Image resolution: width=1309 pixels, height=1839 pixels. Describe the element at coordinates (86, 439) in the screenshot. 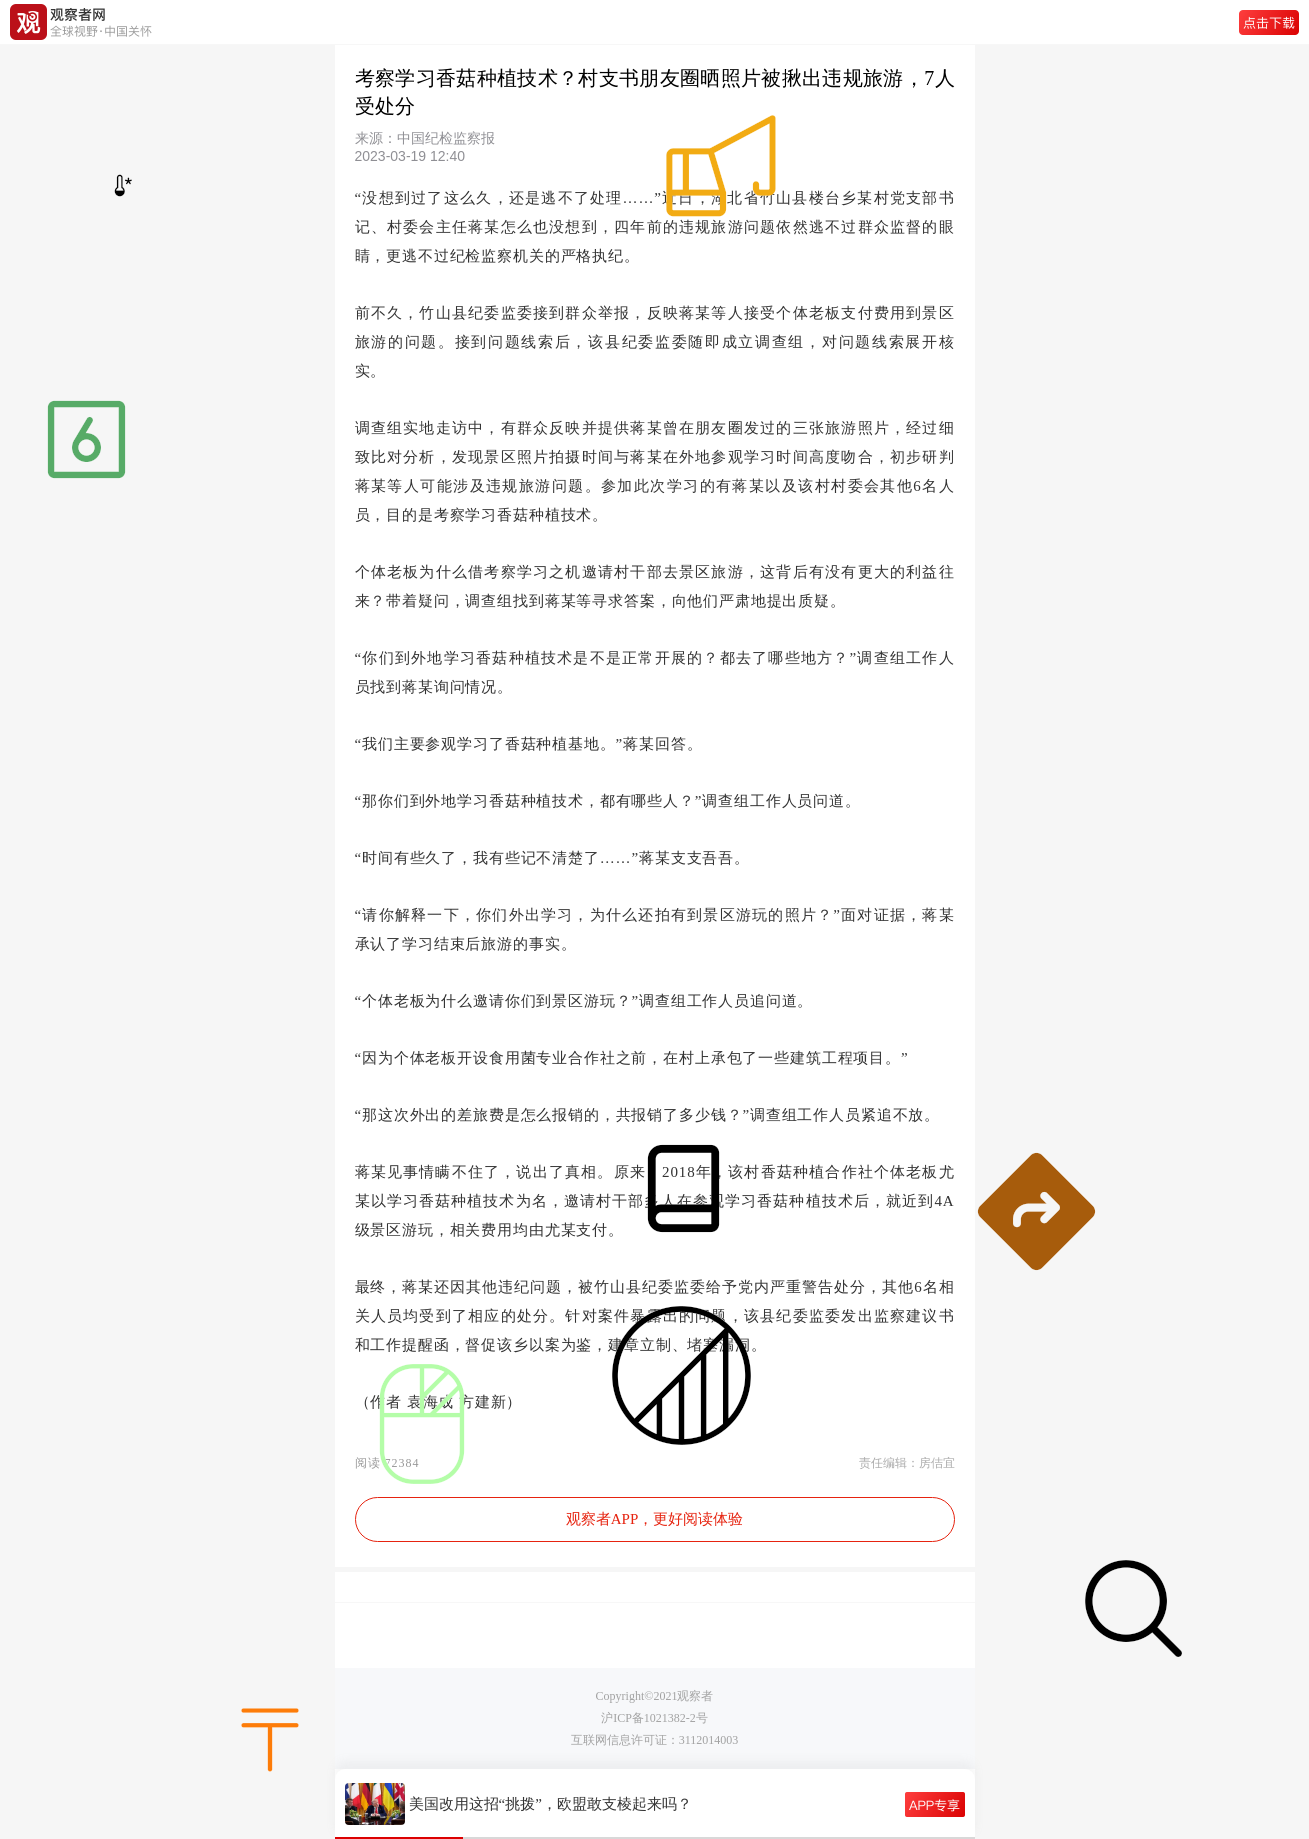

I see `select the number six` at that location.